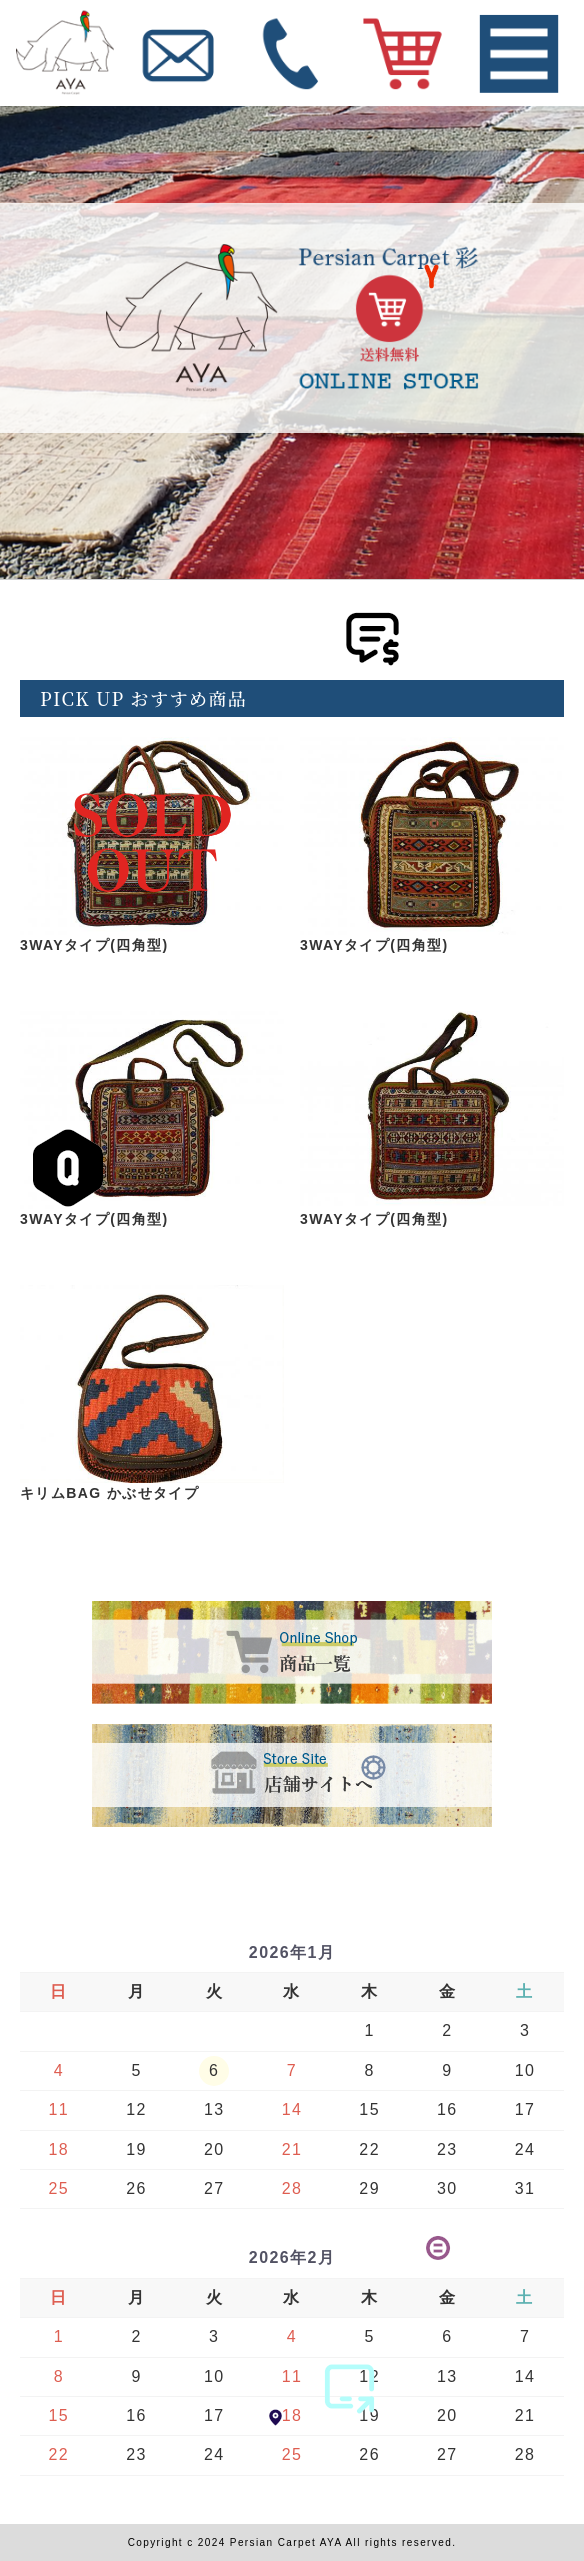 The height and width of the screenshot is (2561, 584). Describe the element at coordinates (431, 276) in the screenshot. I see `indicates a "Y" label or category marker` at that location.